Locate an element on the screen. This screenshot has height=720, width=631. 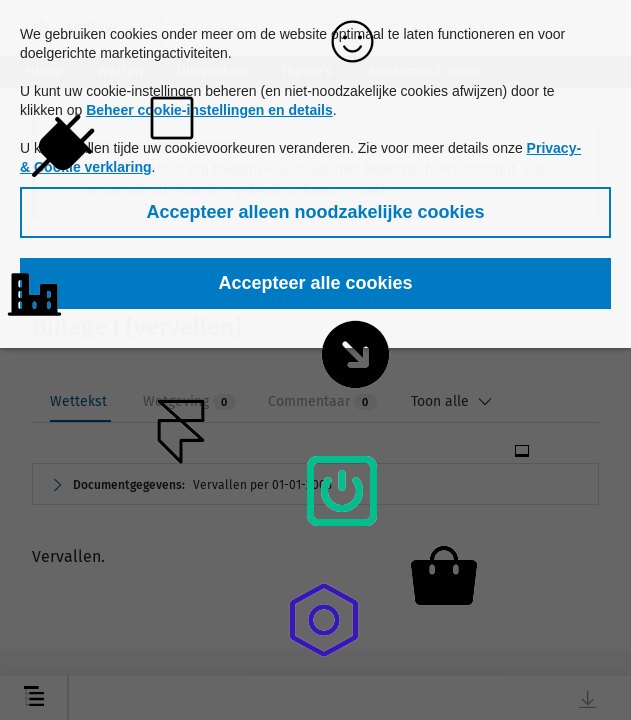
navigate to the next section below is located at coordinates (355, 354).